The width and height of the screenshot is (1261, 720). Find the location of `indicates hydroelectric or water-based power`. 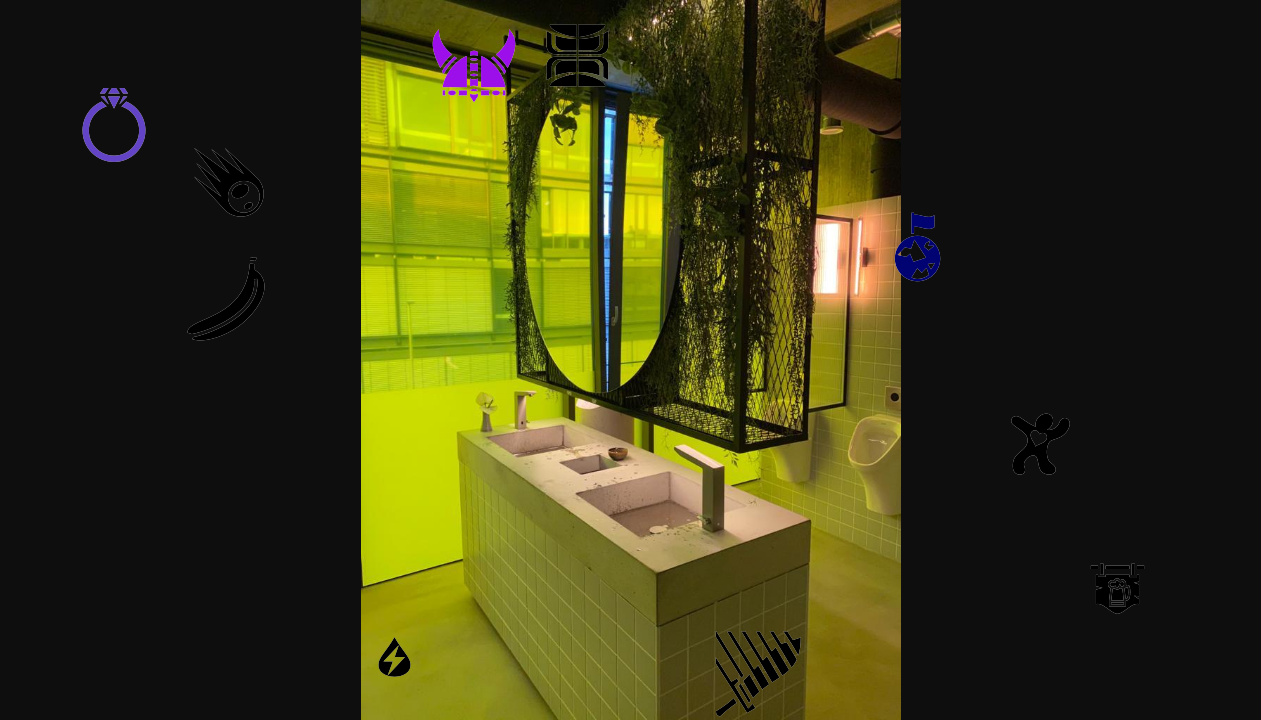

indicates hydroelectric or water-based power is located at coordinates (394, 656).